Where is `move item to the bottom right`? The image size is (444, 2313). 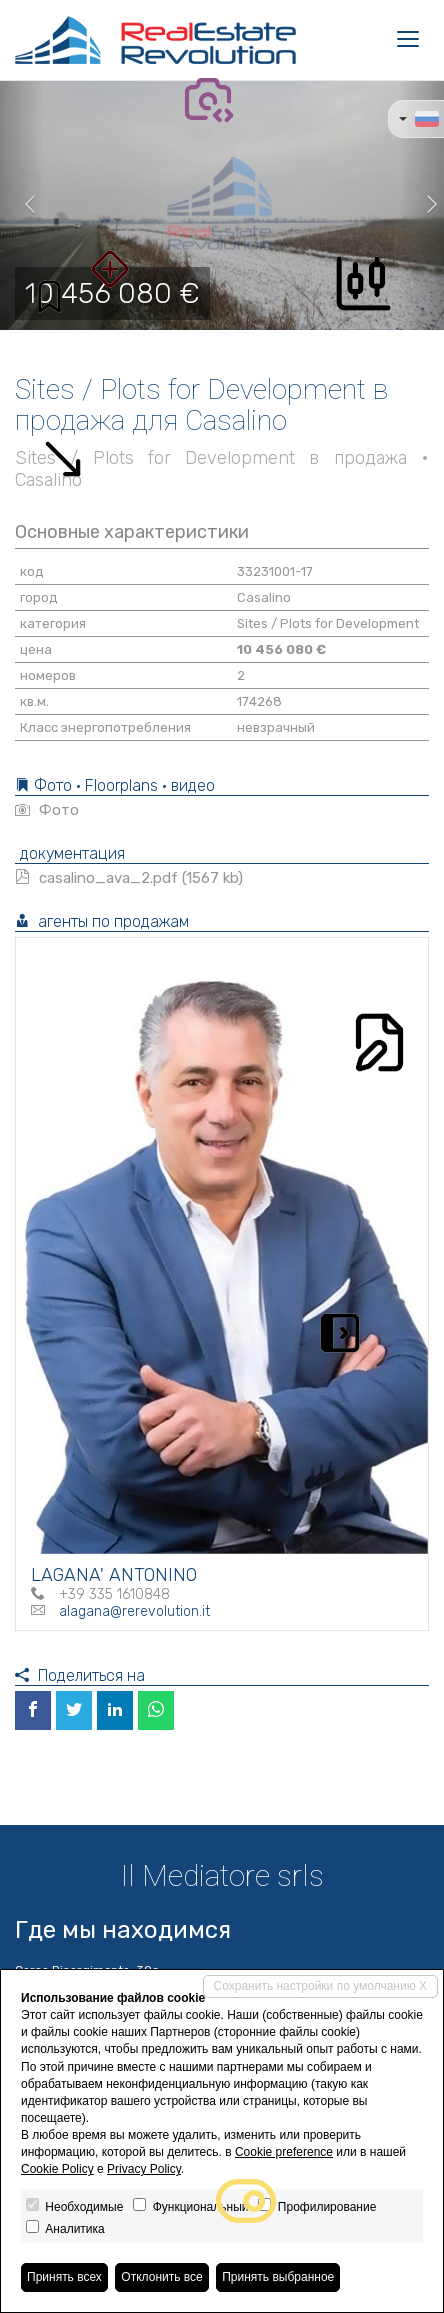
move item to the bottom right is located at coordinates (63, 459).